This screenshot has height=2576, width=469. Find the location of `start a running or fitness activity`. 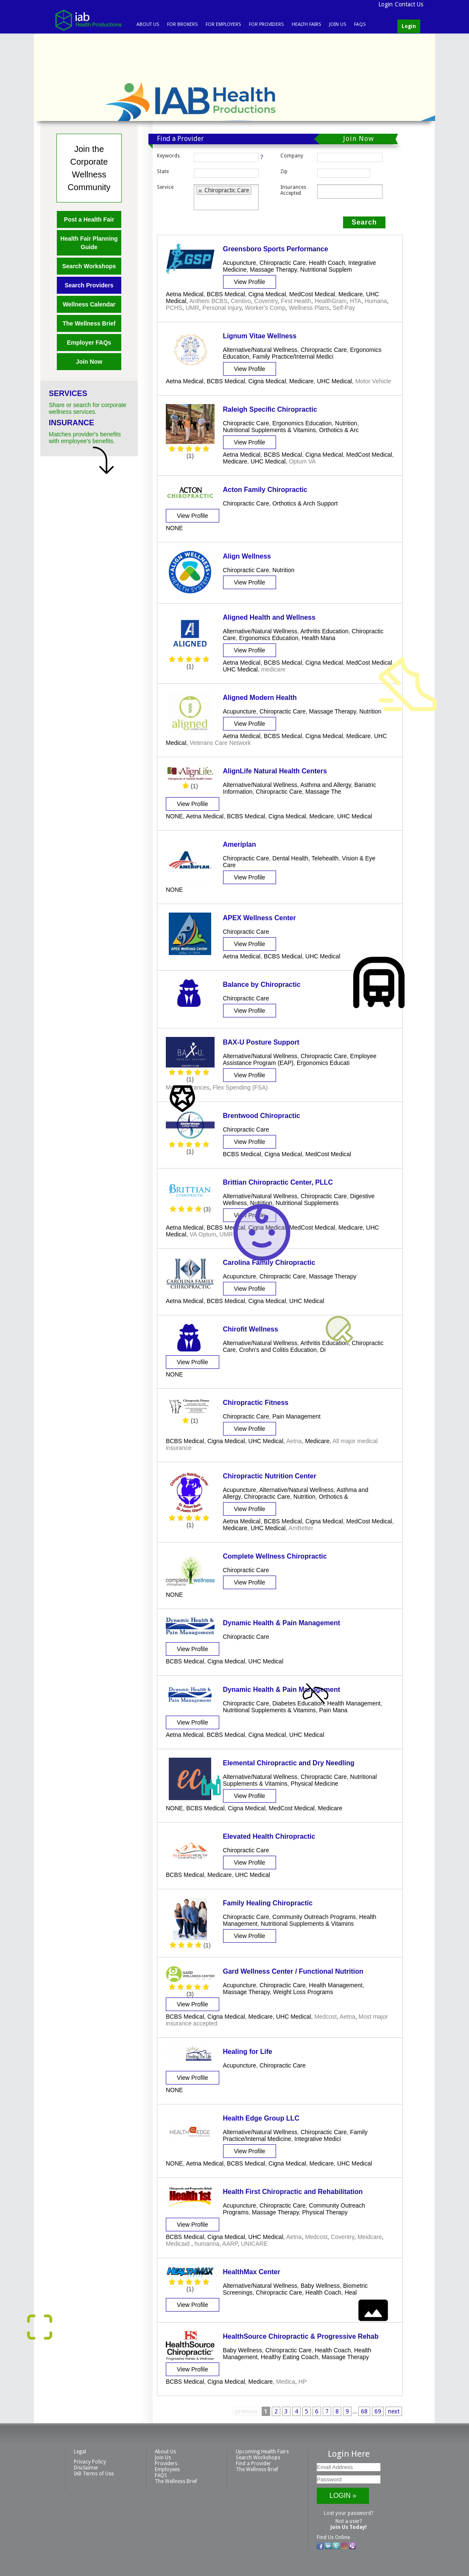

start a running or fitness activity is located at coordinates (407, 688).